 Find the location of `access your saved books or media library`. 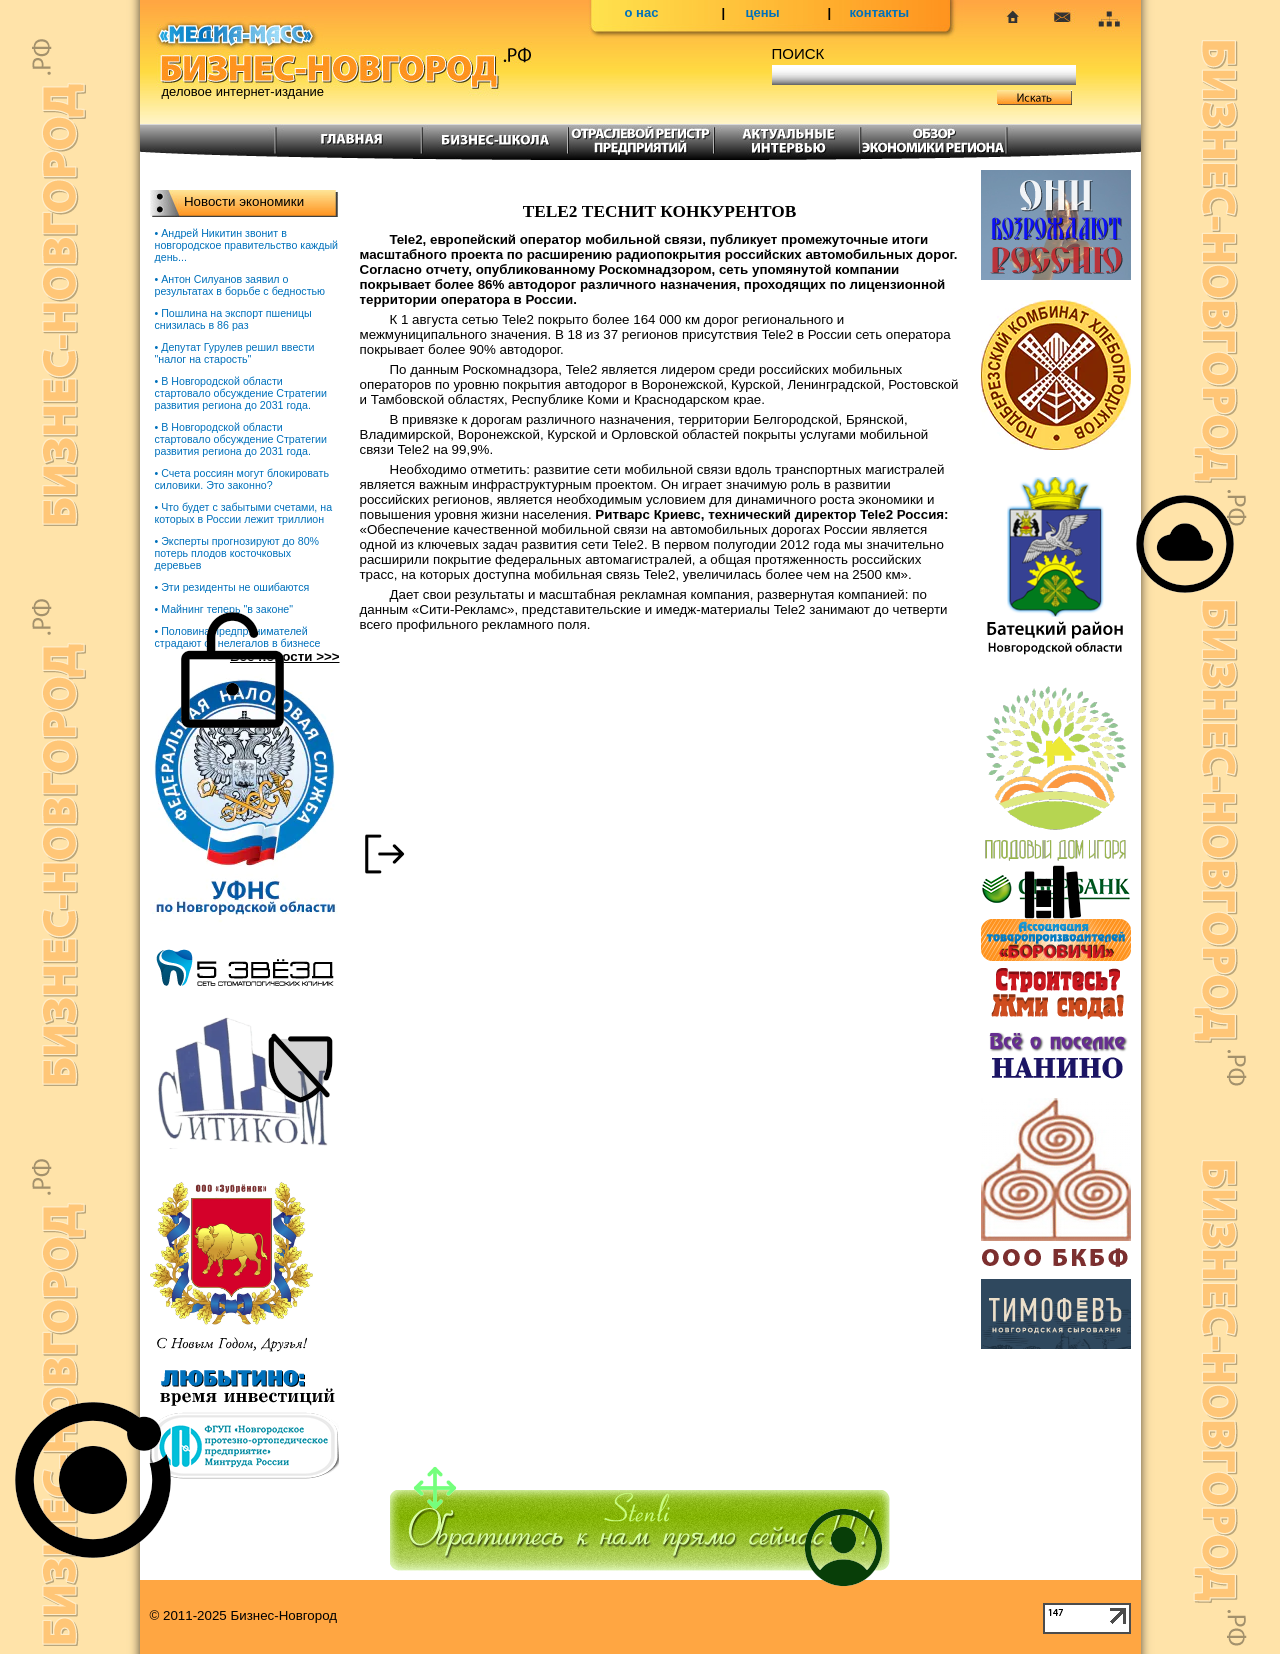

access your saved books or media library is located at coordinates (1053, 892).